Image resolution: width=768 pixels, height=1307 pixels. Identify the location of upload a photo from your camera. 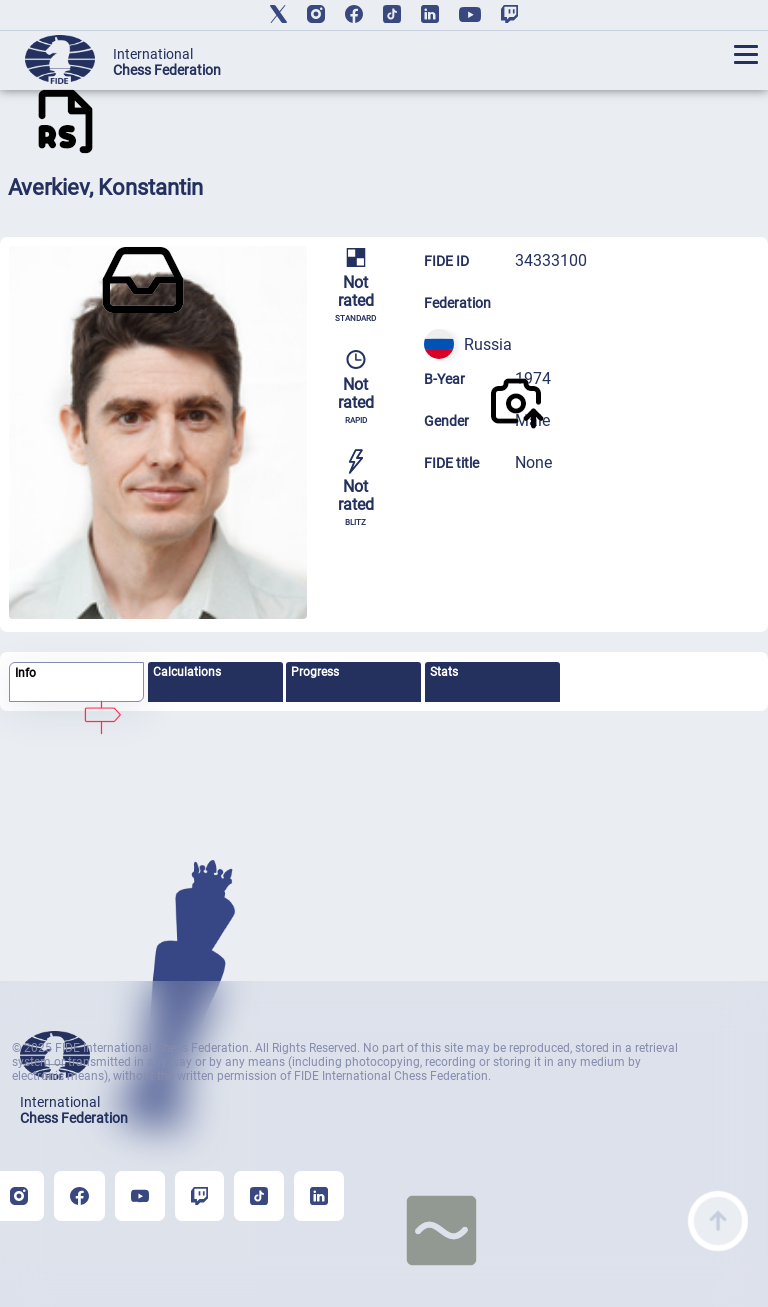
(516, 401).